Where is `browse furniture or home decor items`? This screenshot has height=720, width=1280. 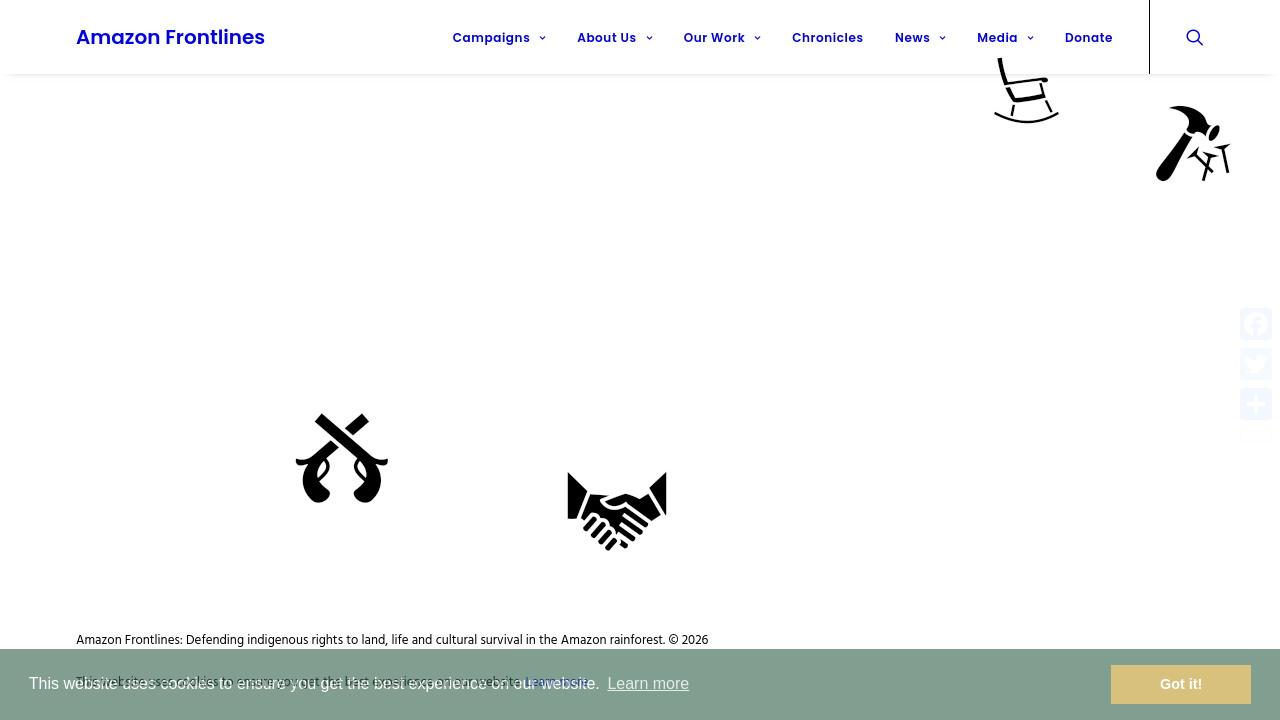
browse furniture or home decor items is located at coordinates (1026, 90).